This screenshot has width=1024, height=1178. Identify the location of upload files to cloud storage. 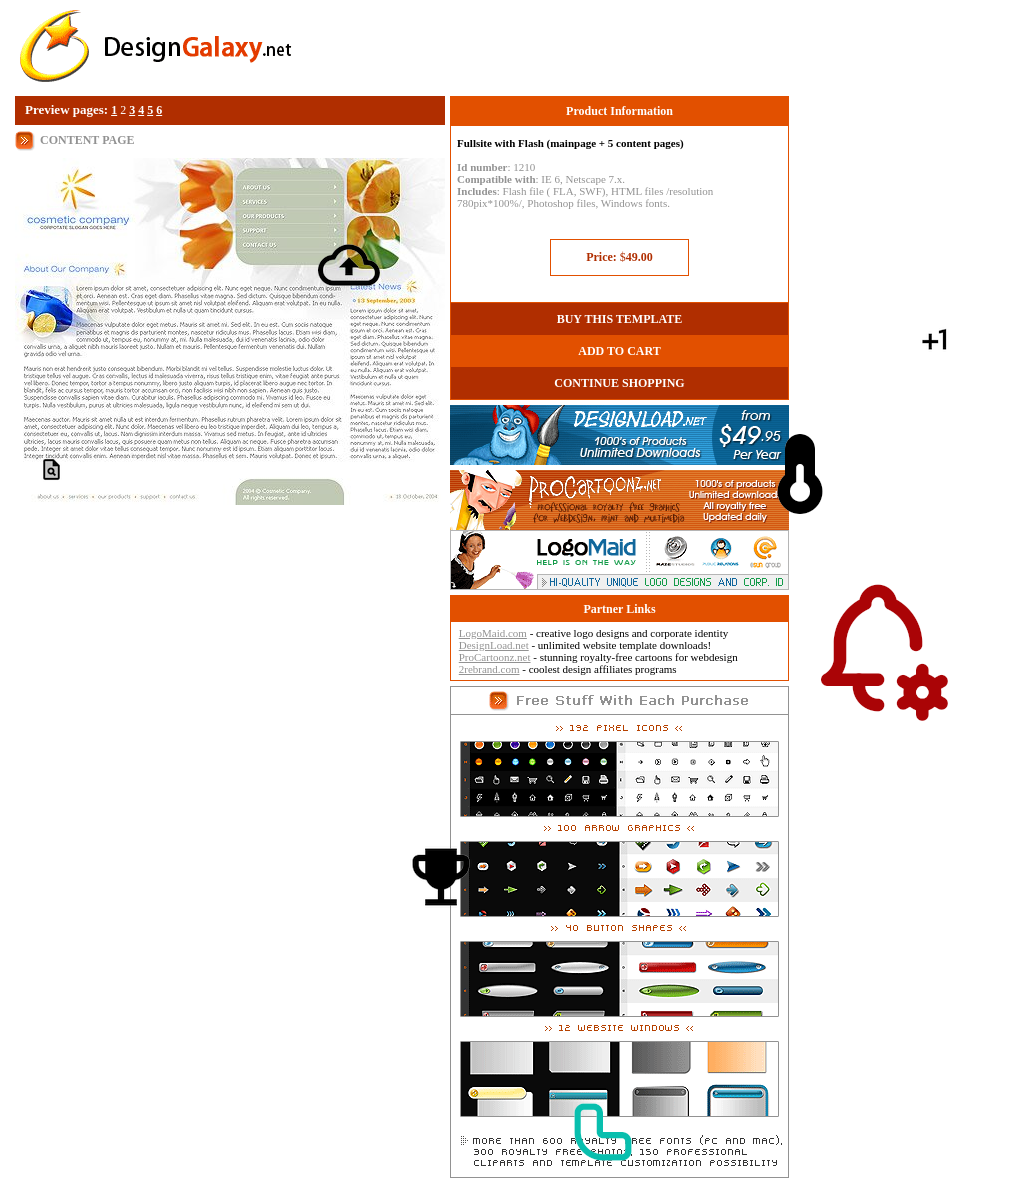
(349, 265).